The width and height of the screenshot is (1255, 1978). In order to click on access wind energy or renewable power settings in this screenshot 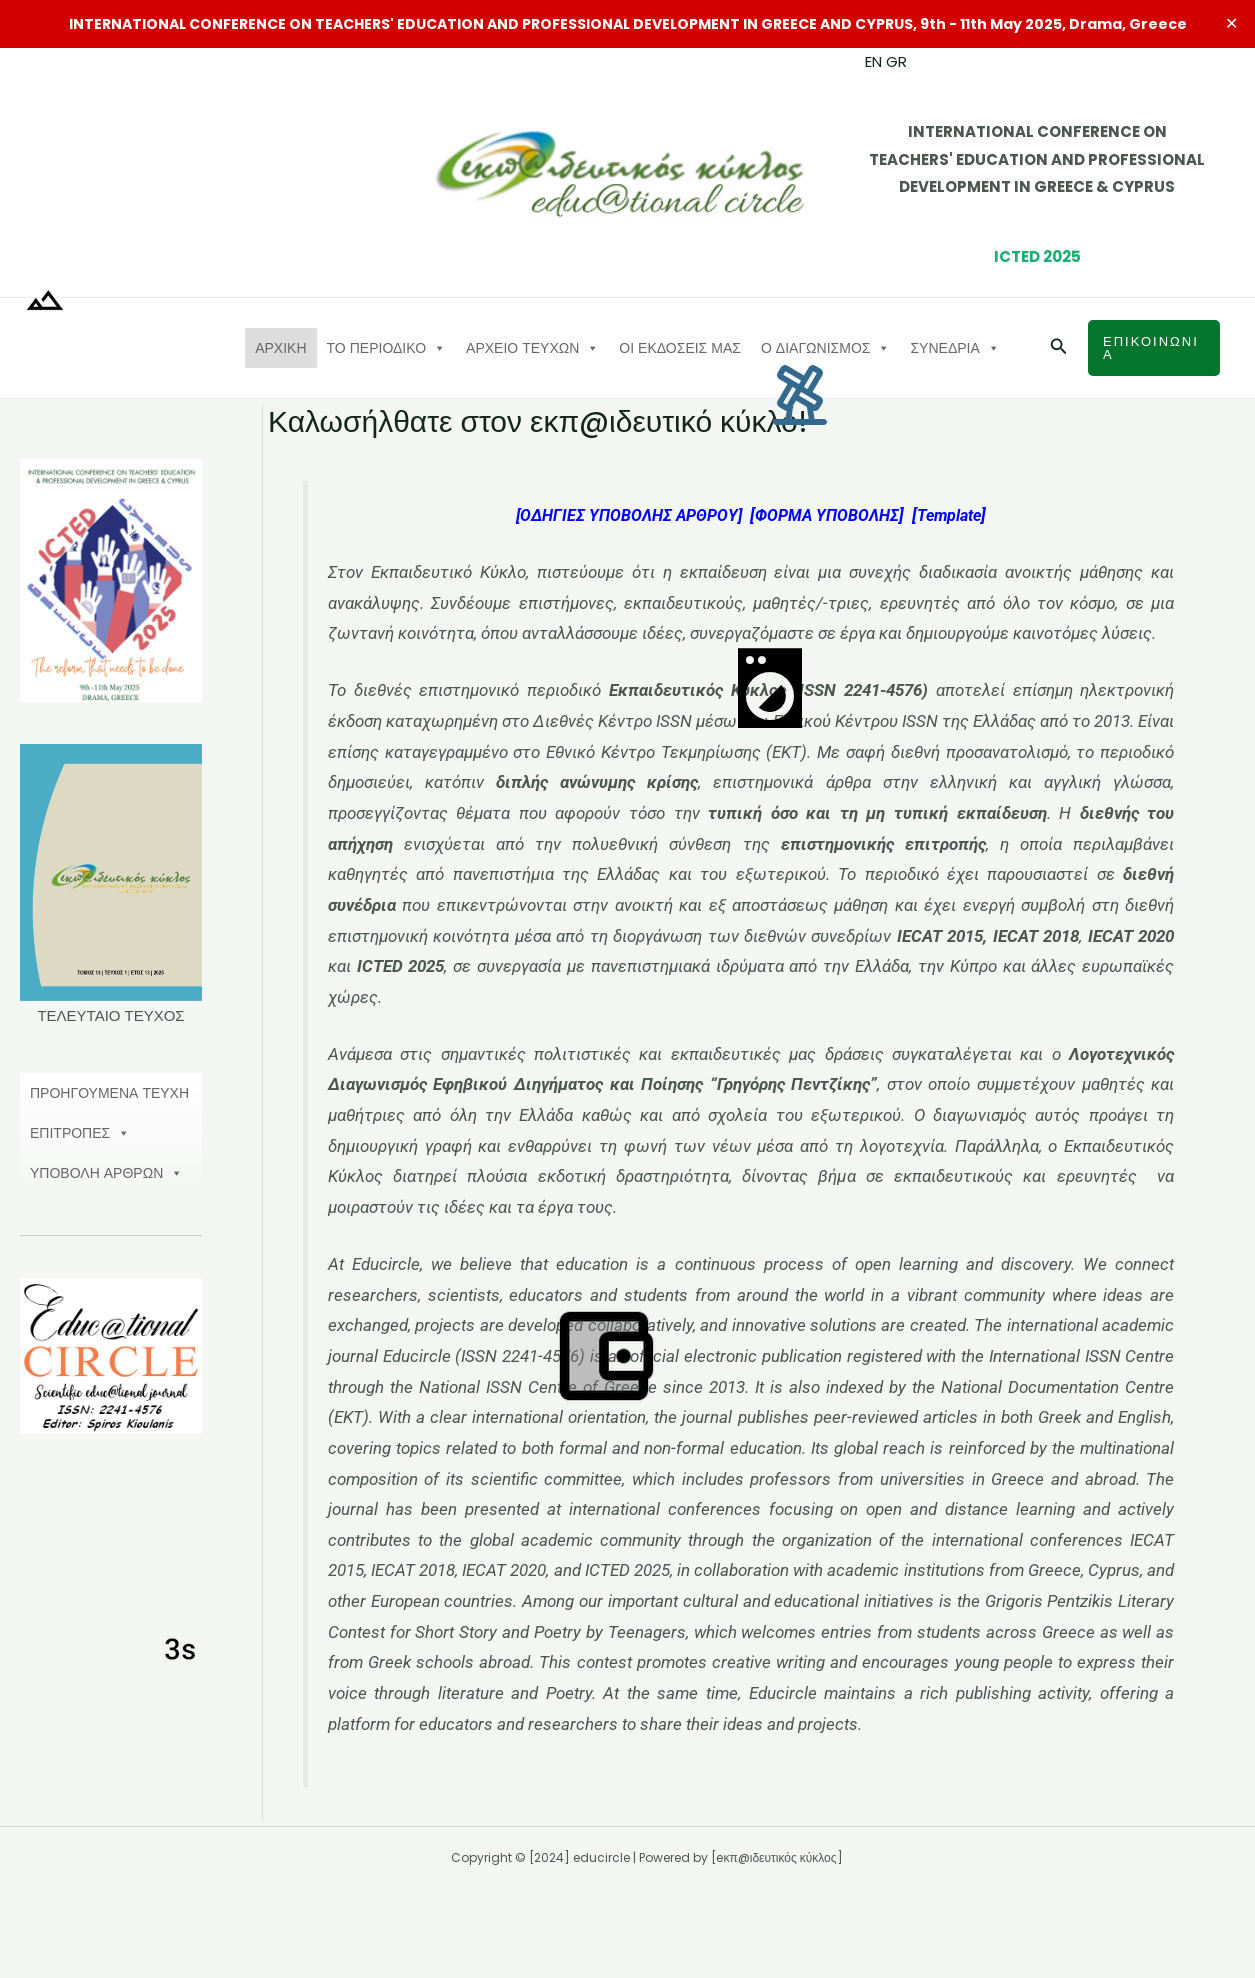, I will do `click(800, 396)`.